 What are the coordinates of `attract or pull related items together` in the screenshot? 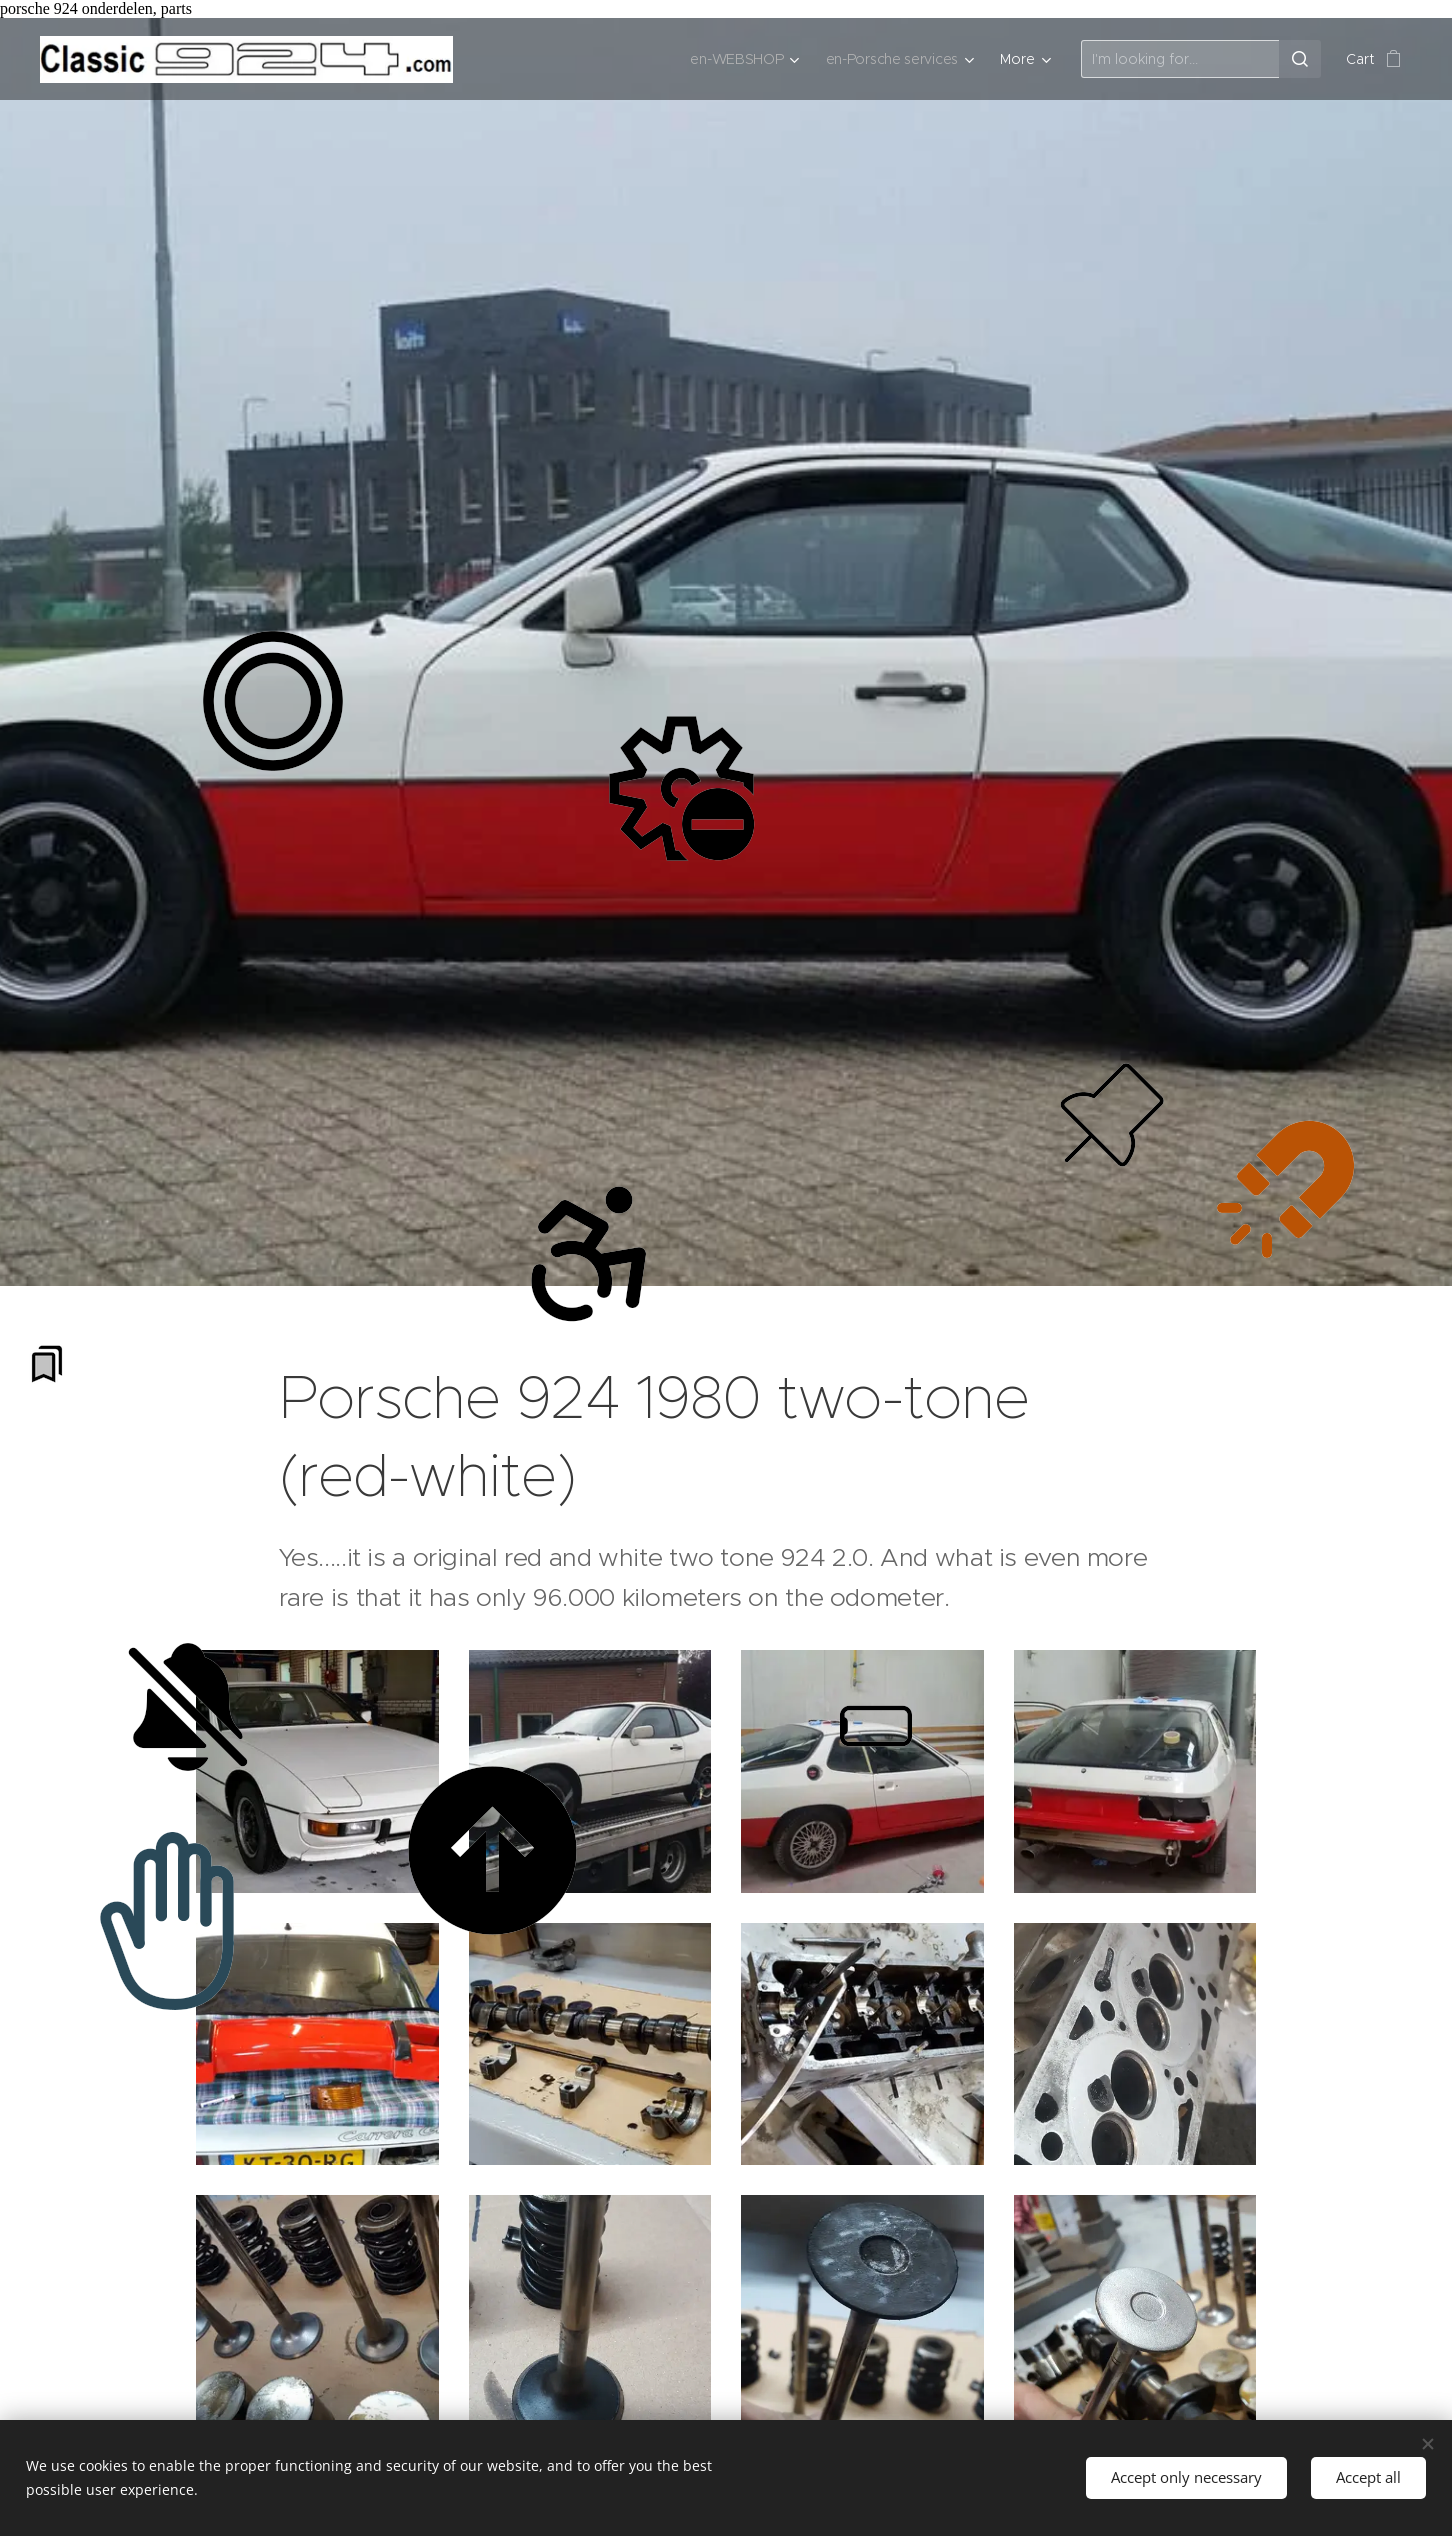 It's located at (1287, 1188).